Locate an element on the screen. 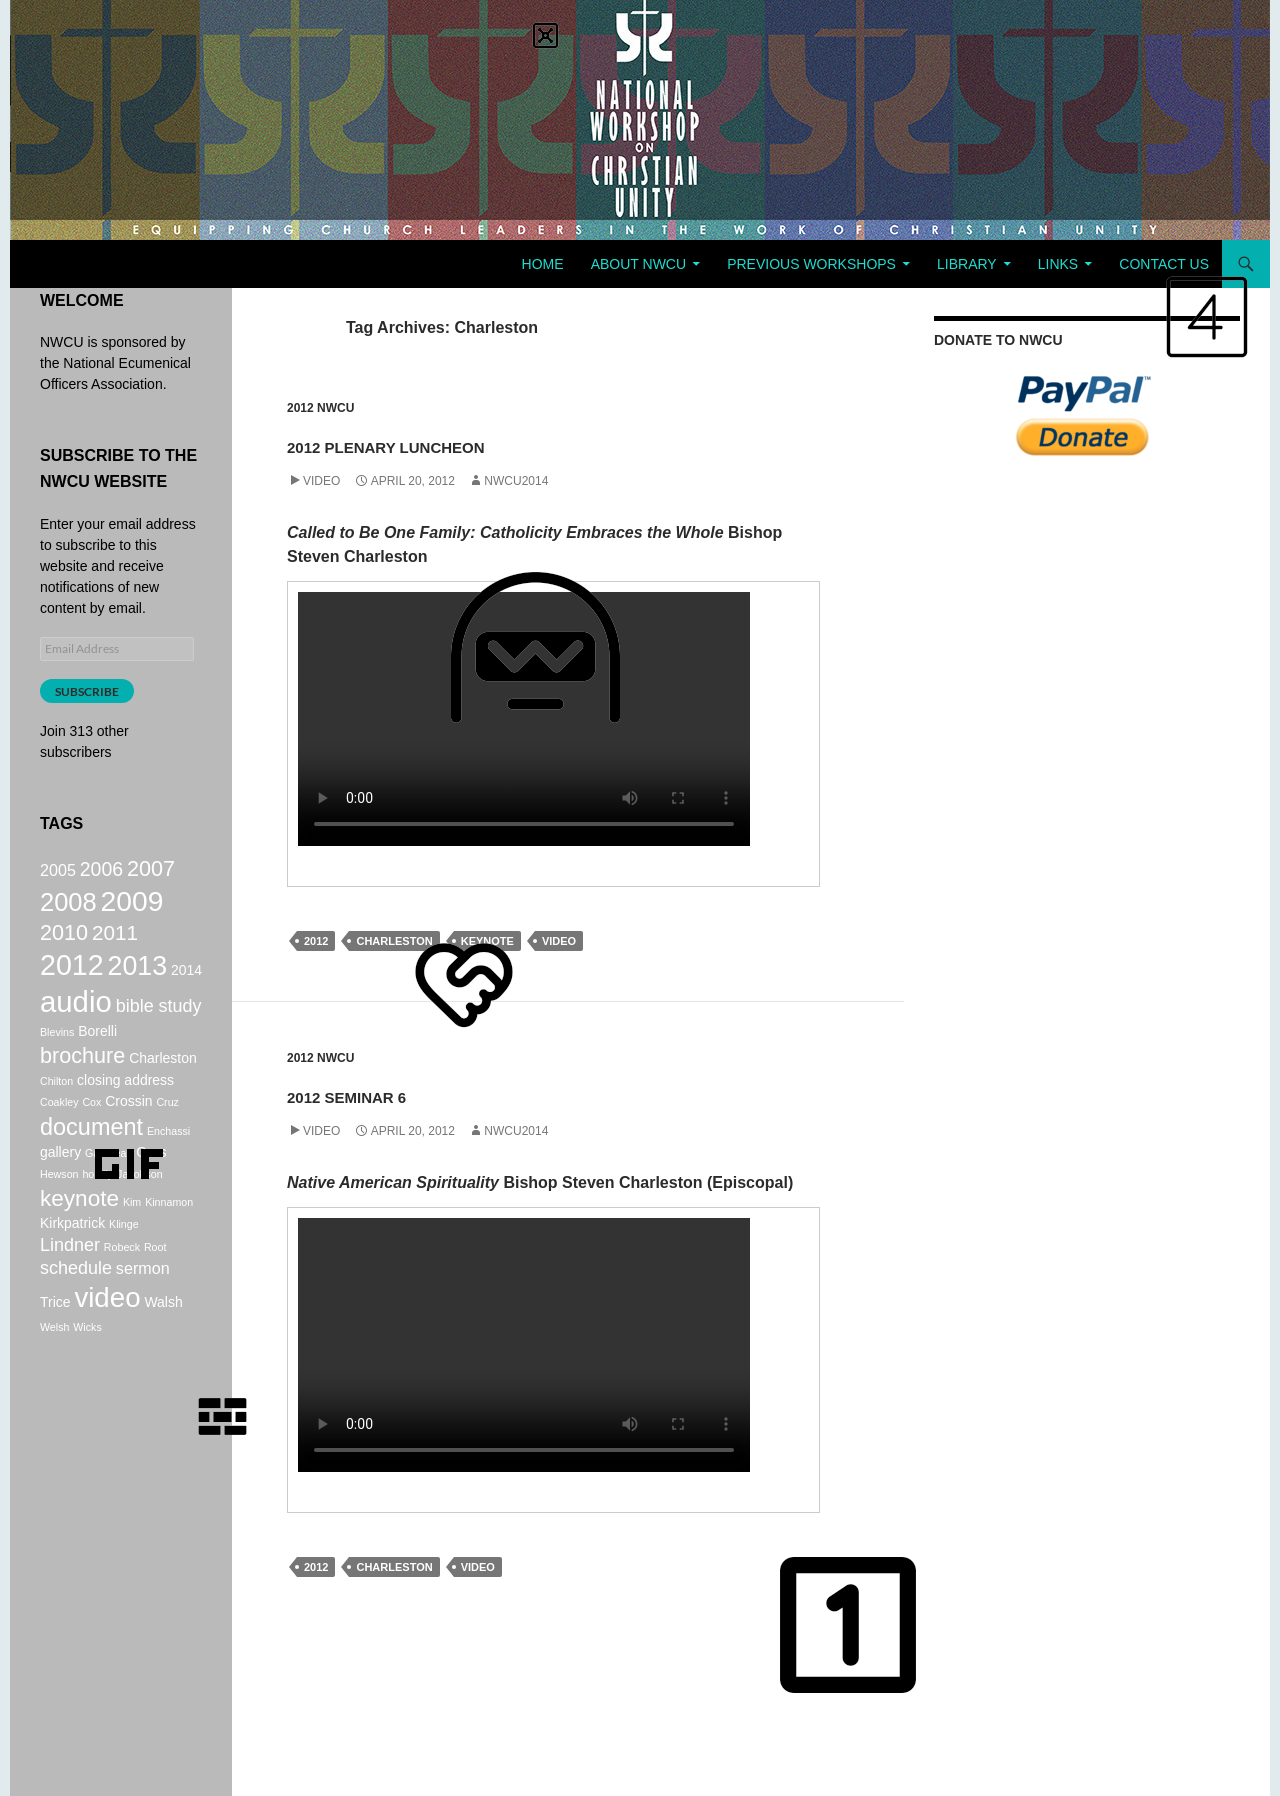 Image resolution: width=1280 pixels, height=1796 pixels. access partnership or collaboration features is located at coordinates (464, 983).